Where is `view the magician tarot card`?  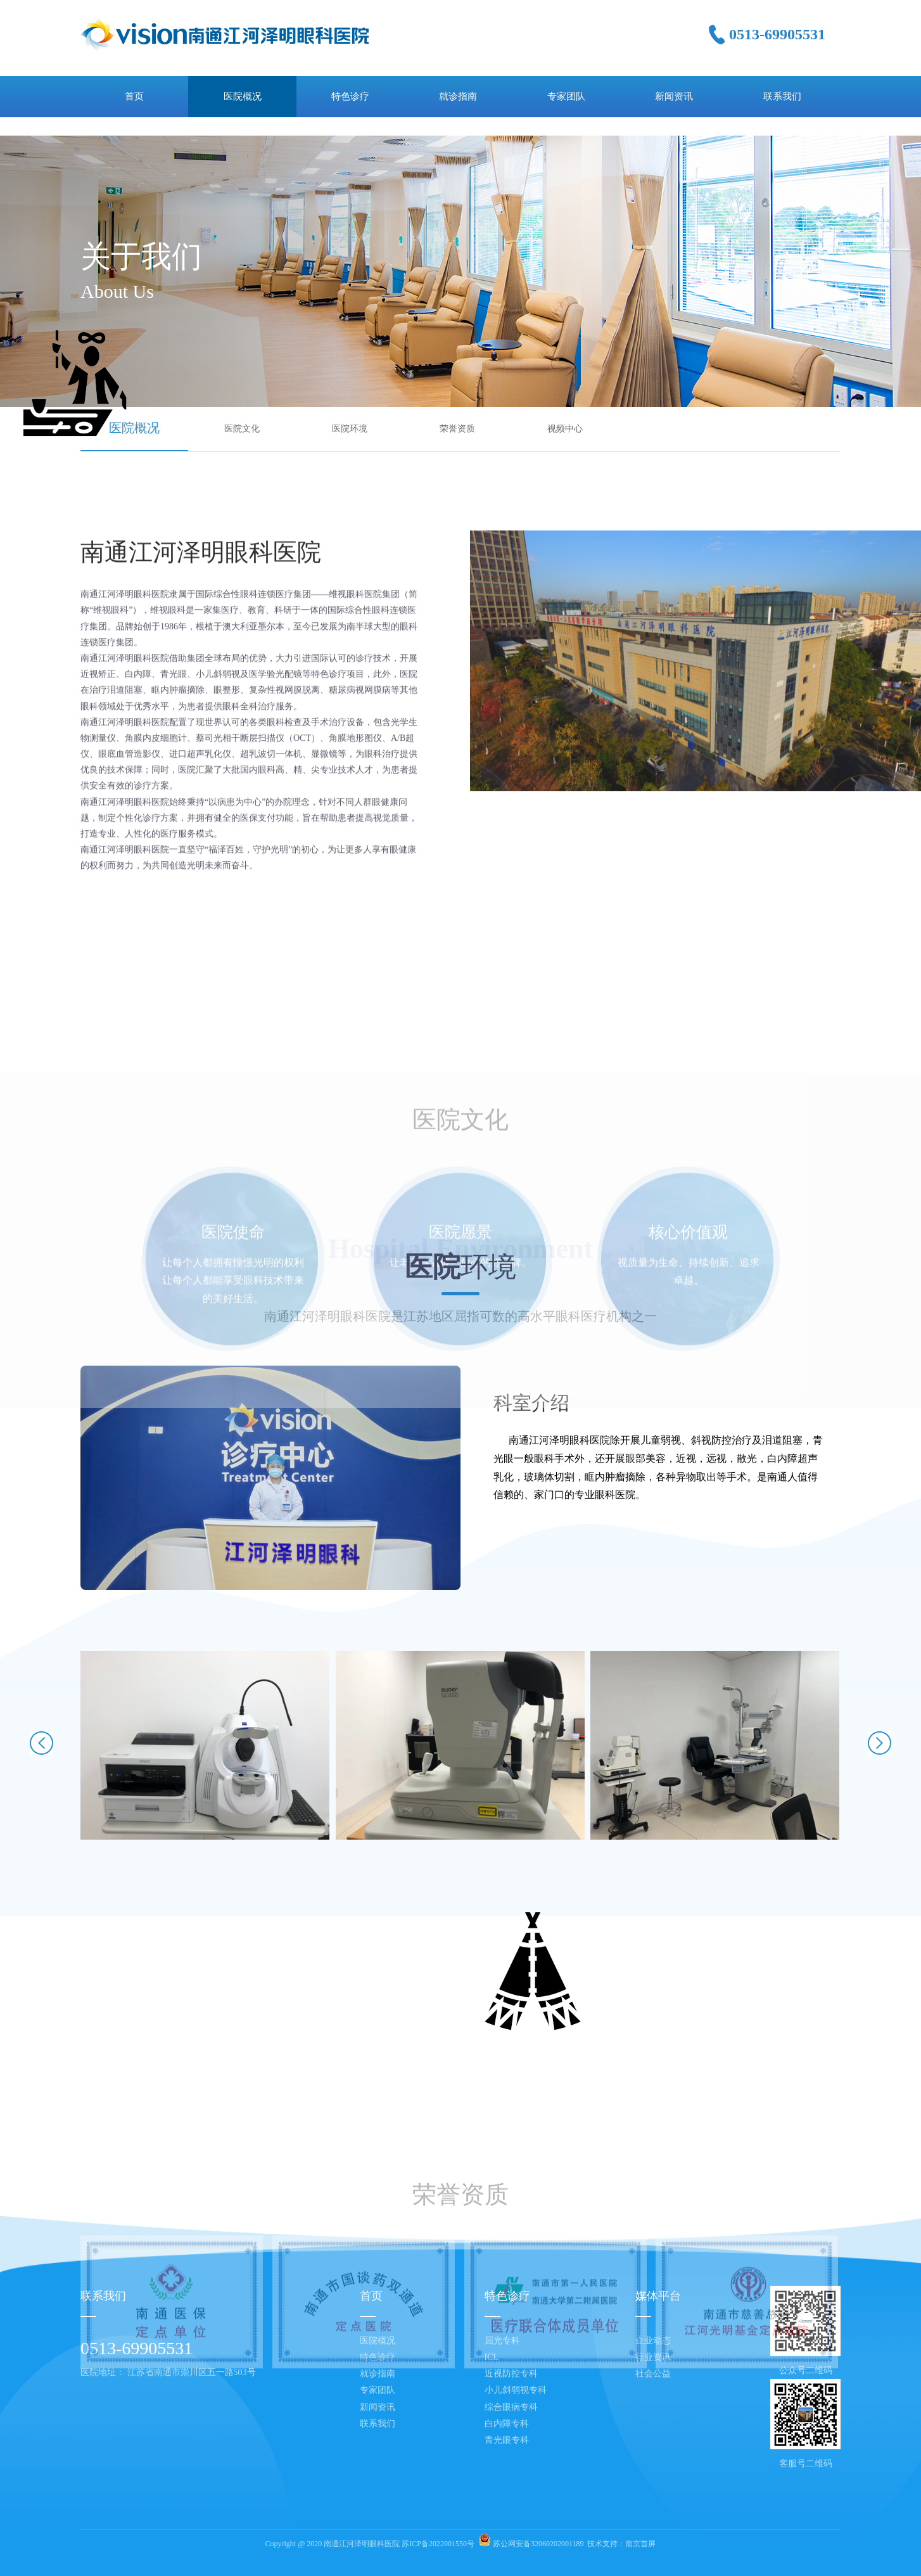 view the magician tarot card is located at coordinates (75, 383).